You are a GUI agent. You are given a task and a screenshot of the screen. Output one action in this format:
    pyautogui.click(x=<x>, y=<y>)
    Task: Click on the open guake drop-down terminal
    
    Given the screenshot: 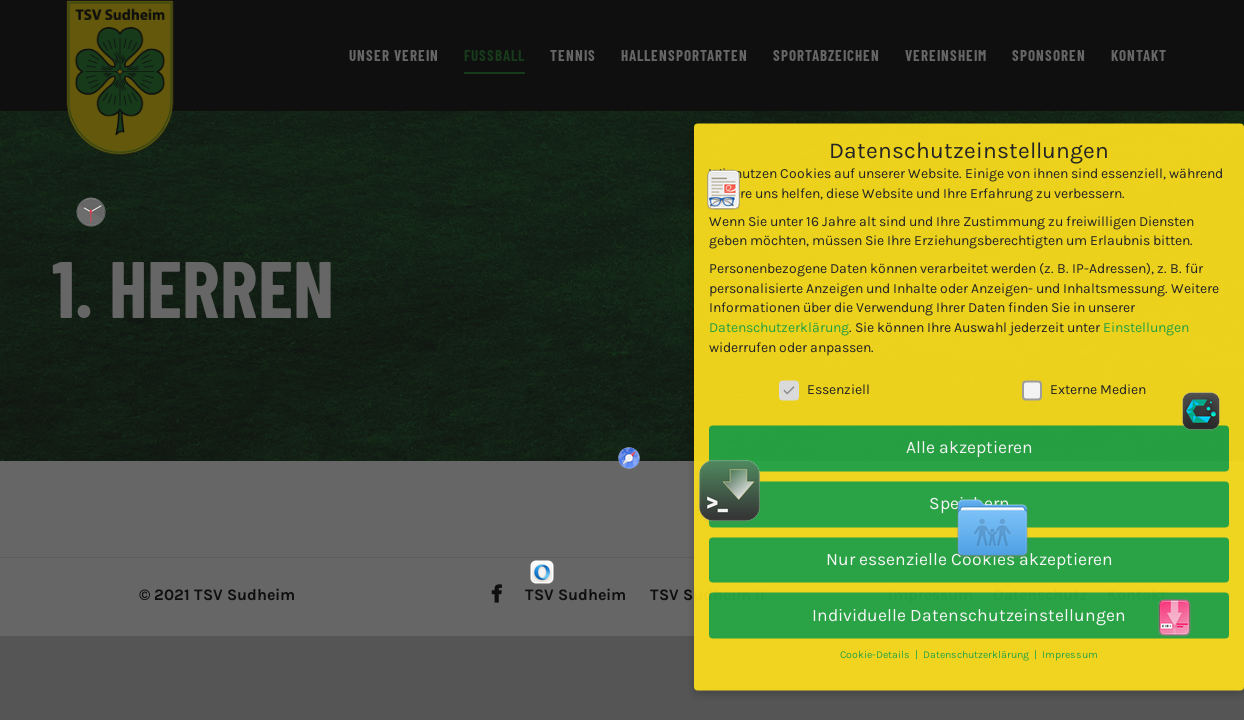 What is the action you would take?
    pyautogui.click(x=729, y=490)
    